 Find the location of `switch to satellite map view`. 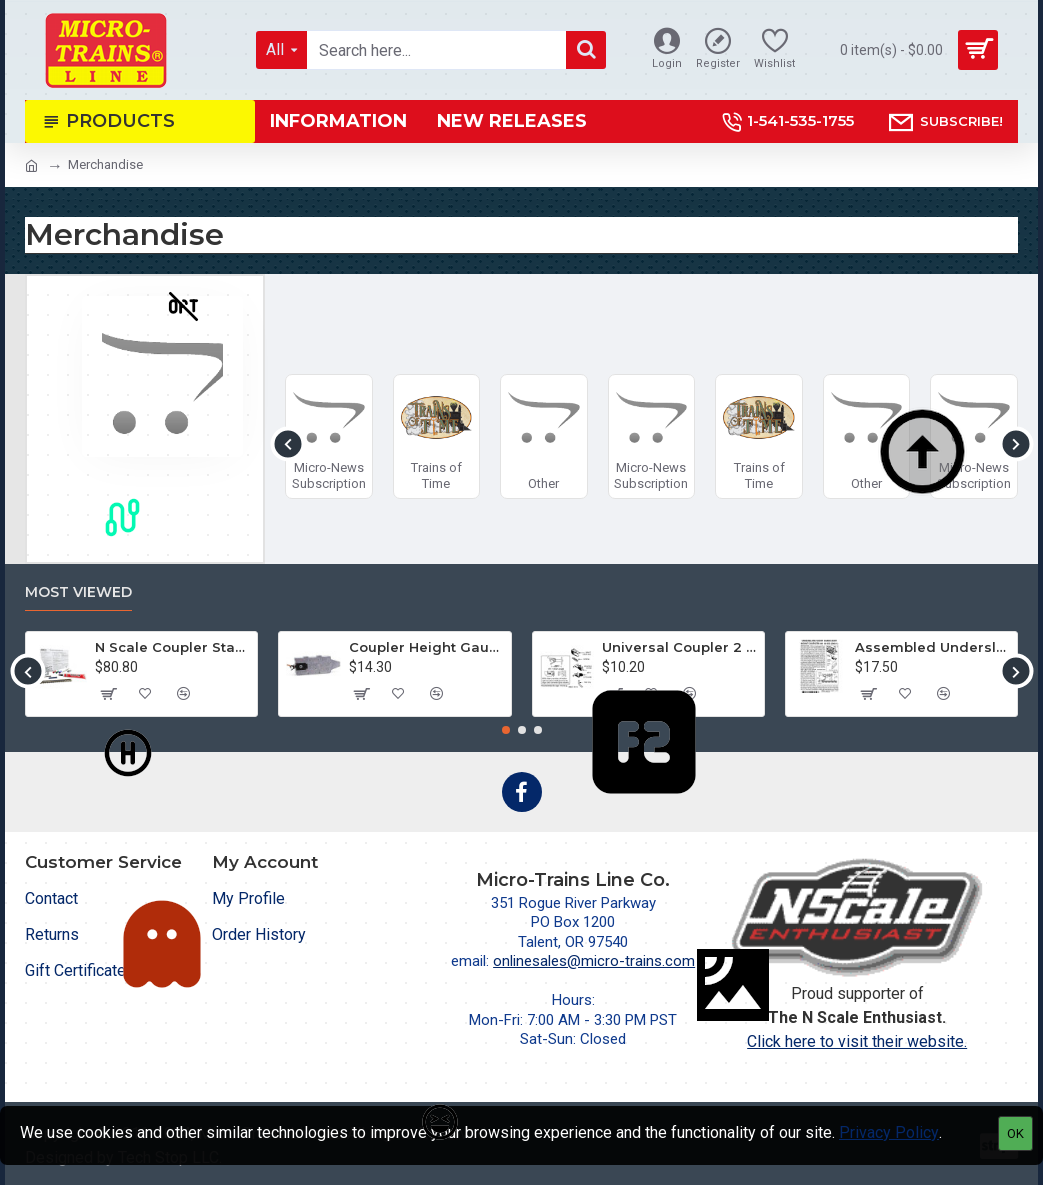

switch to satellite map view is located at coordinates (733, 985).